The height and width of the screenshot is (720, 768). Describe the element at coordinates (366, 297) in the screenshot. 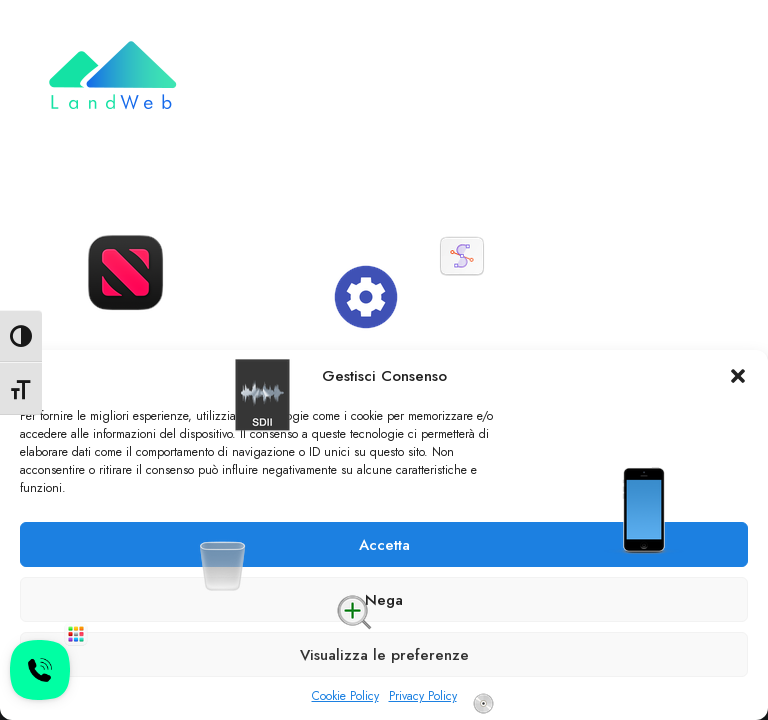

I see `indicates a system or settings-related item` at that location.